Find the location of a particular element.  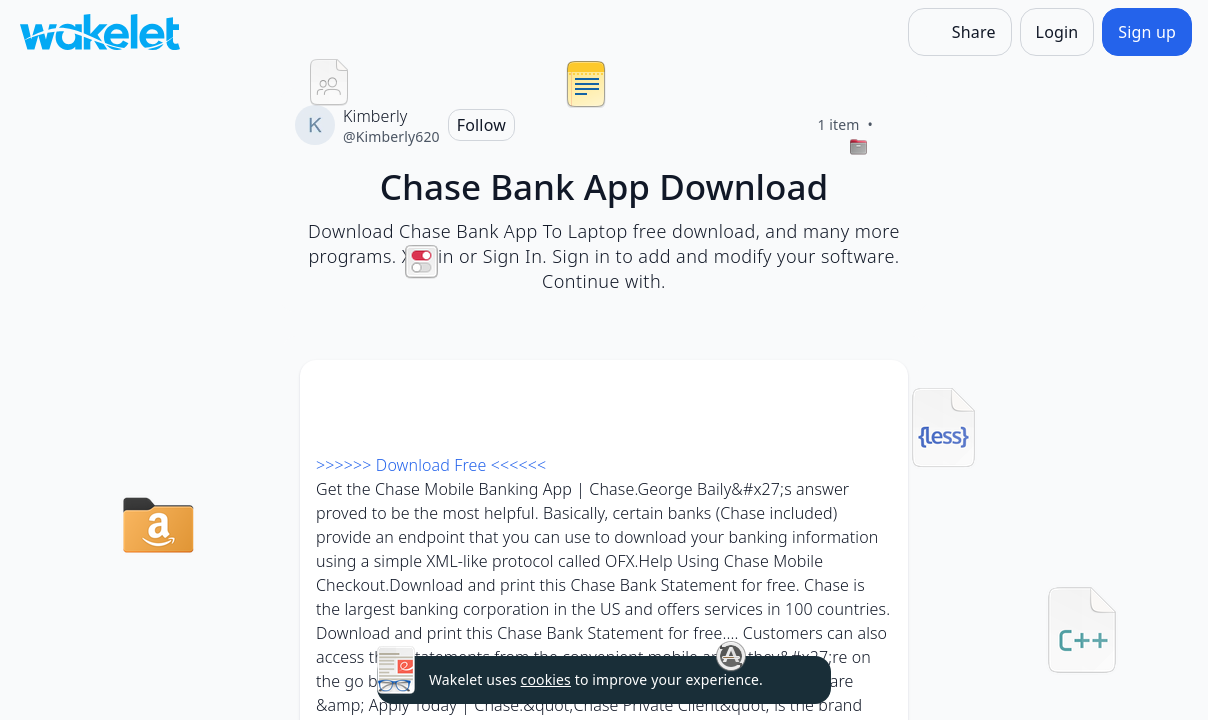

check for available software updates is located at coordinates (731, 656).